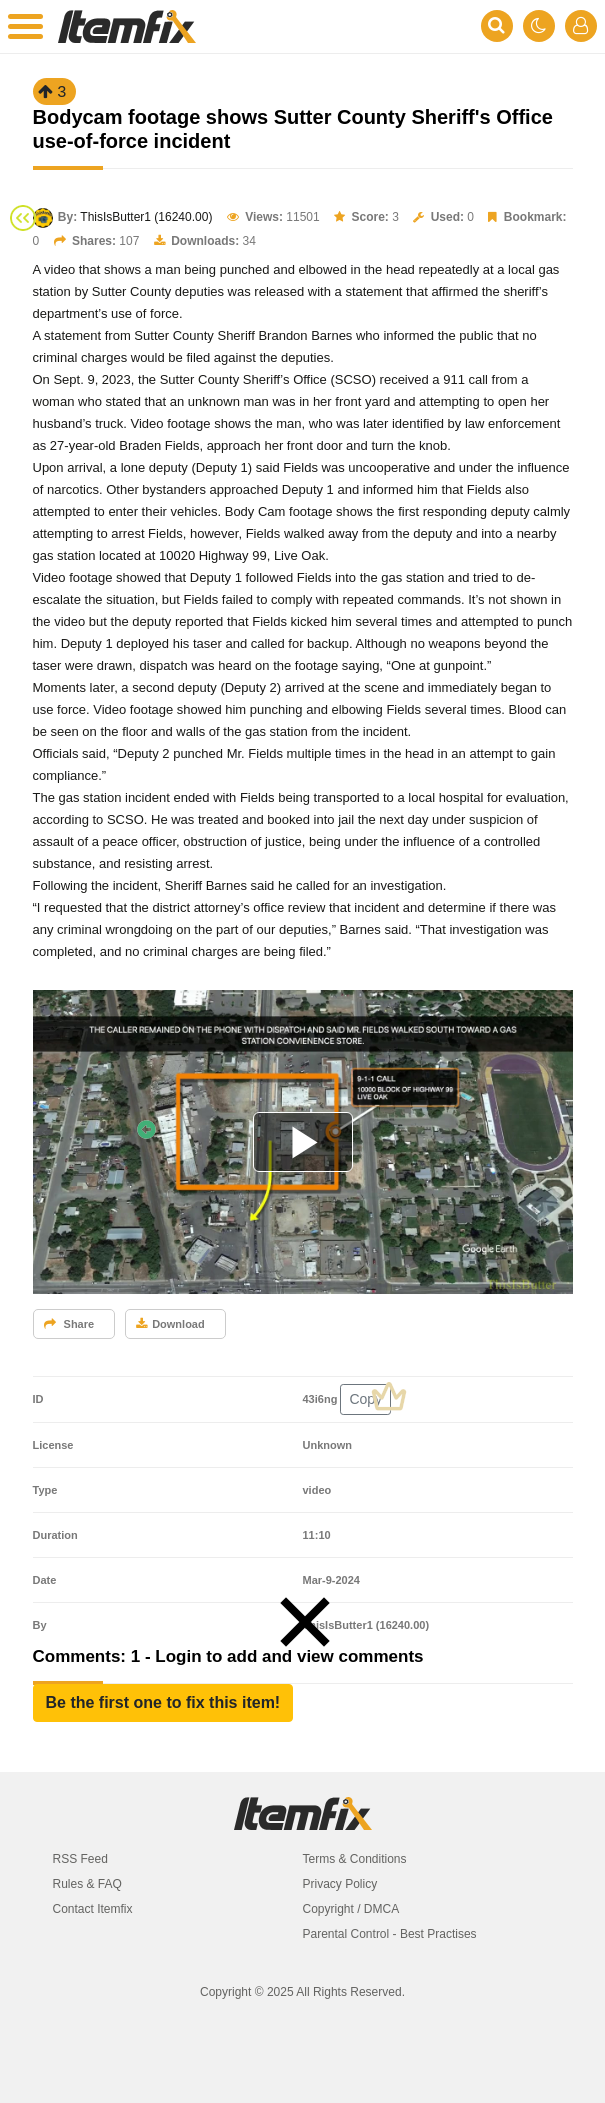 This screenshot has height=2103, width=605. Describe the element at coordinates (305, 1622) in the screenshot. I see `close the current window or dialog` at that location.